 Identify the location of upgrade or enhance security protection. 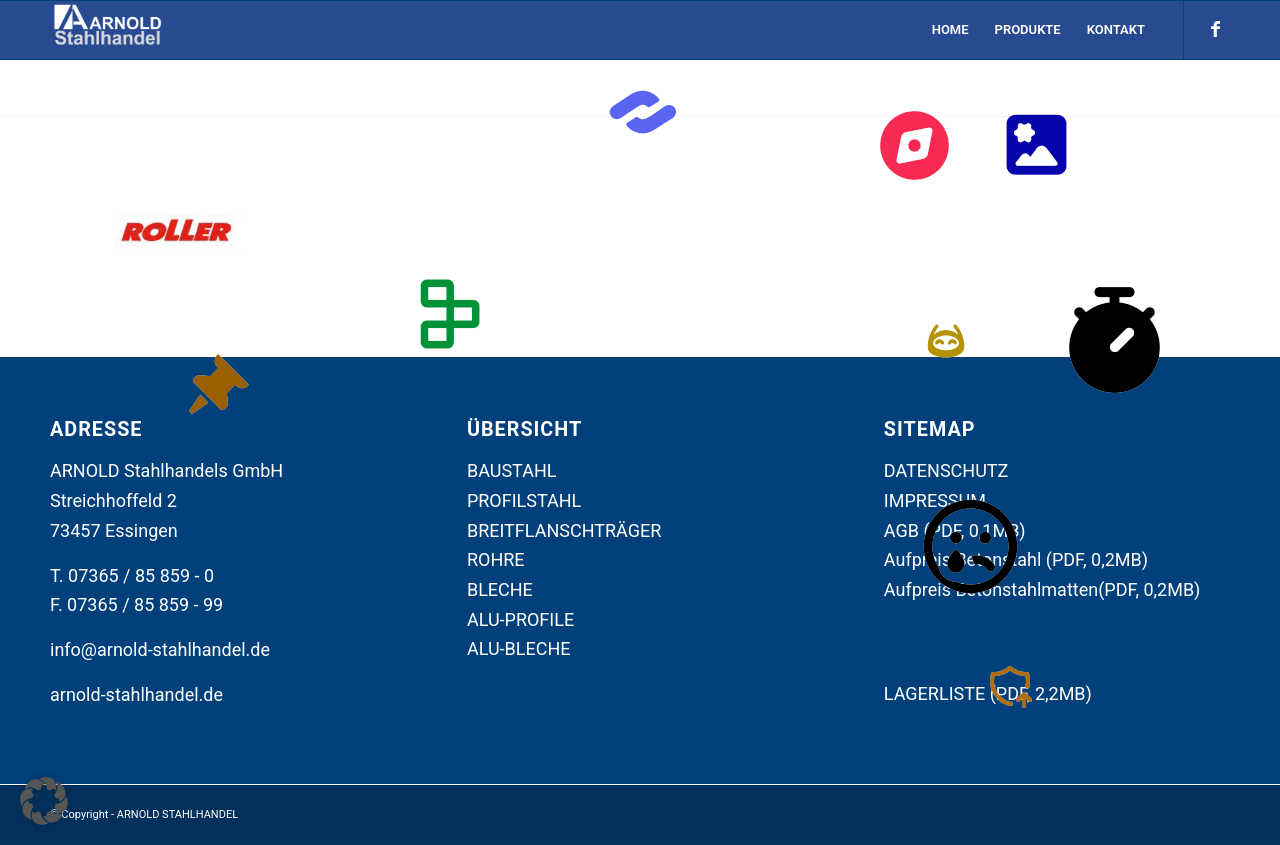
(1010, 686).